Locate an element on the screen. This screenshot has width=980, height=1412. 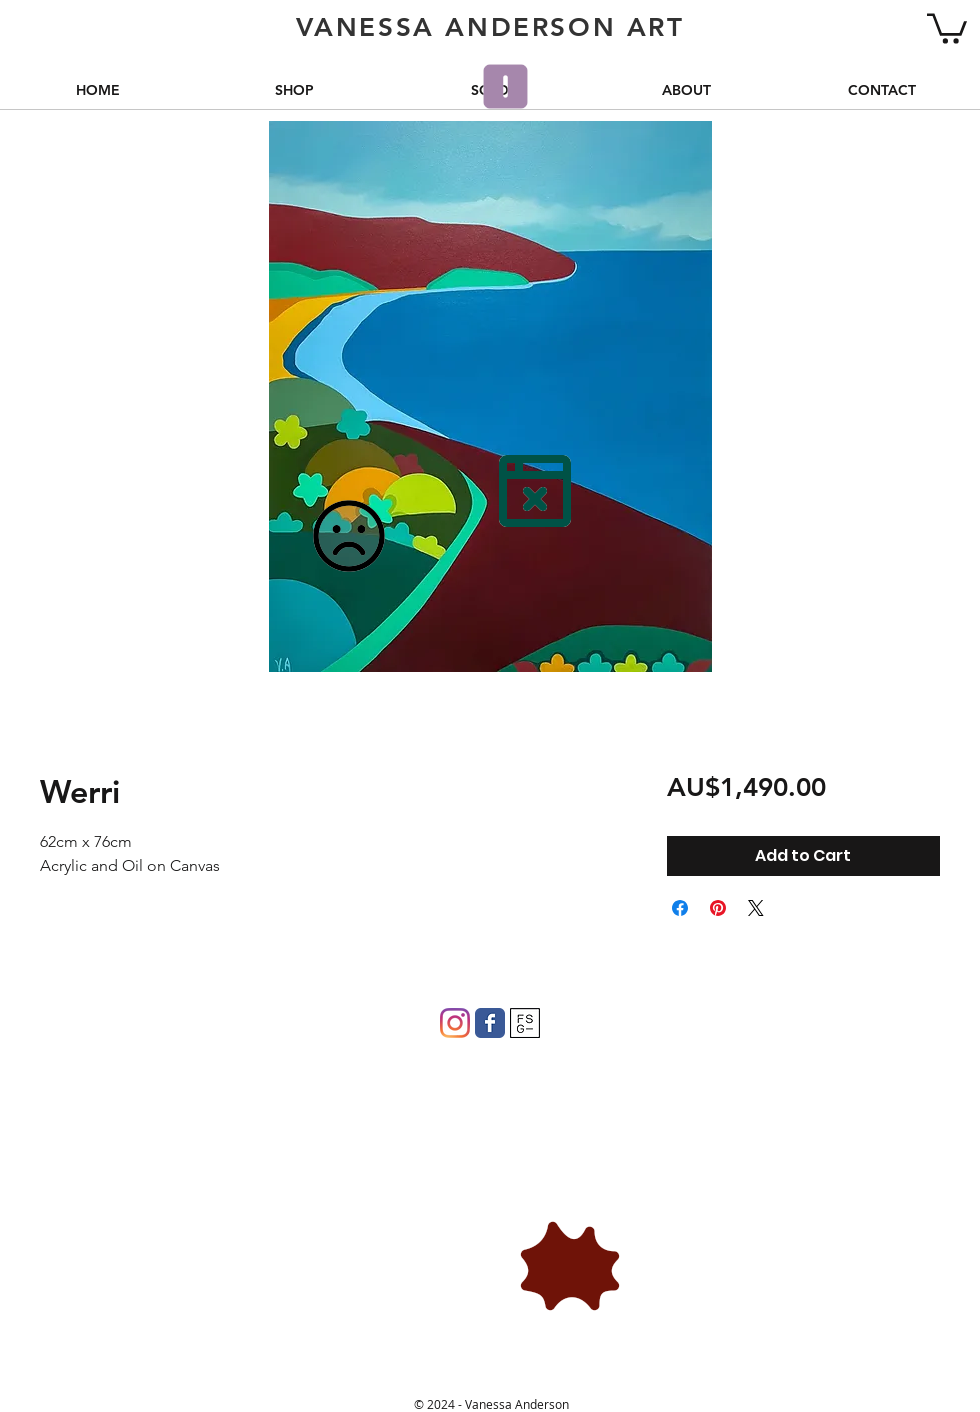
access information or details is located at coordinates (505, 86).